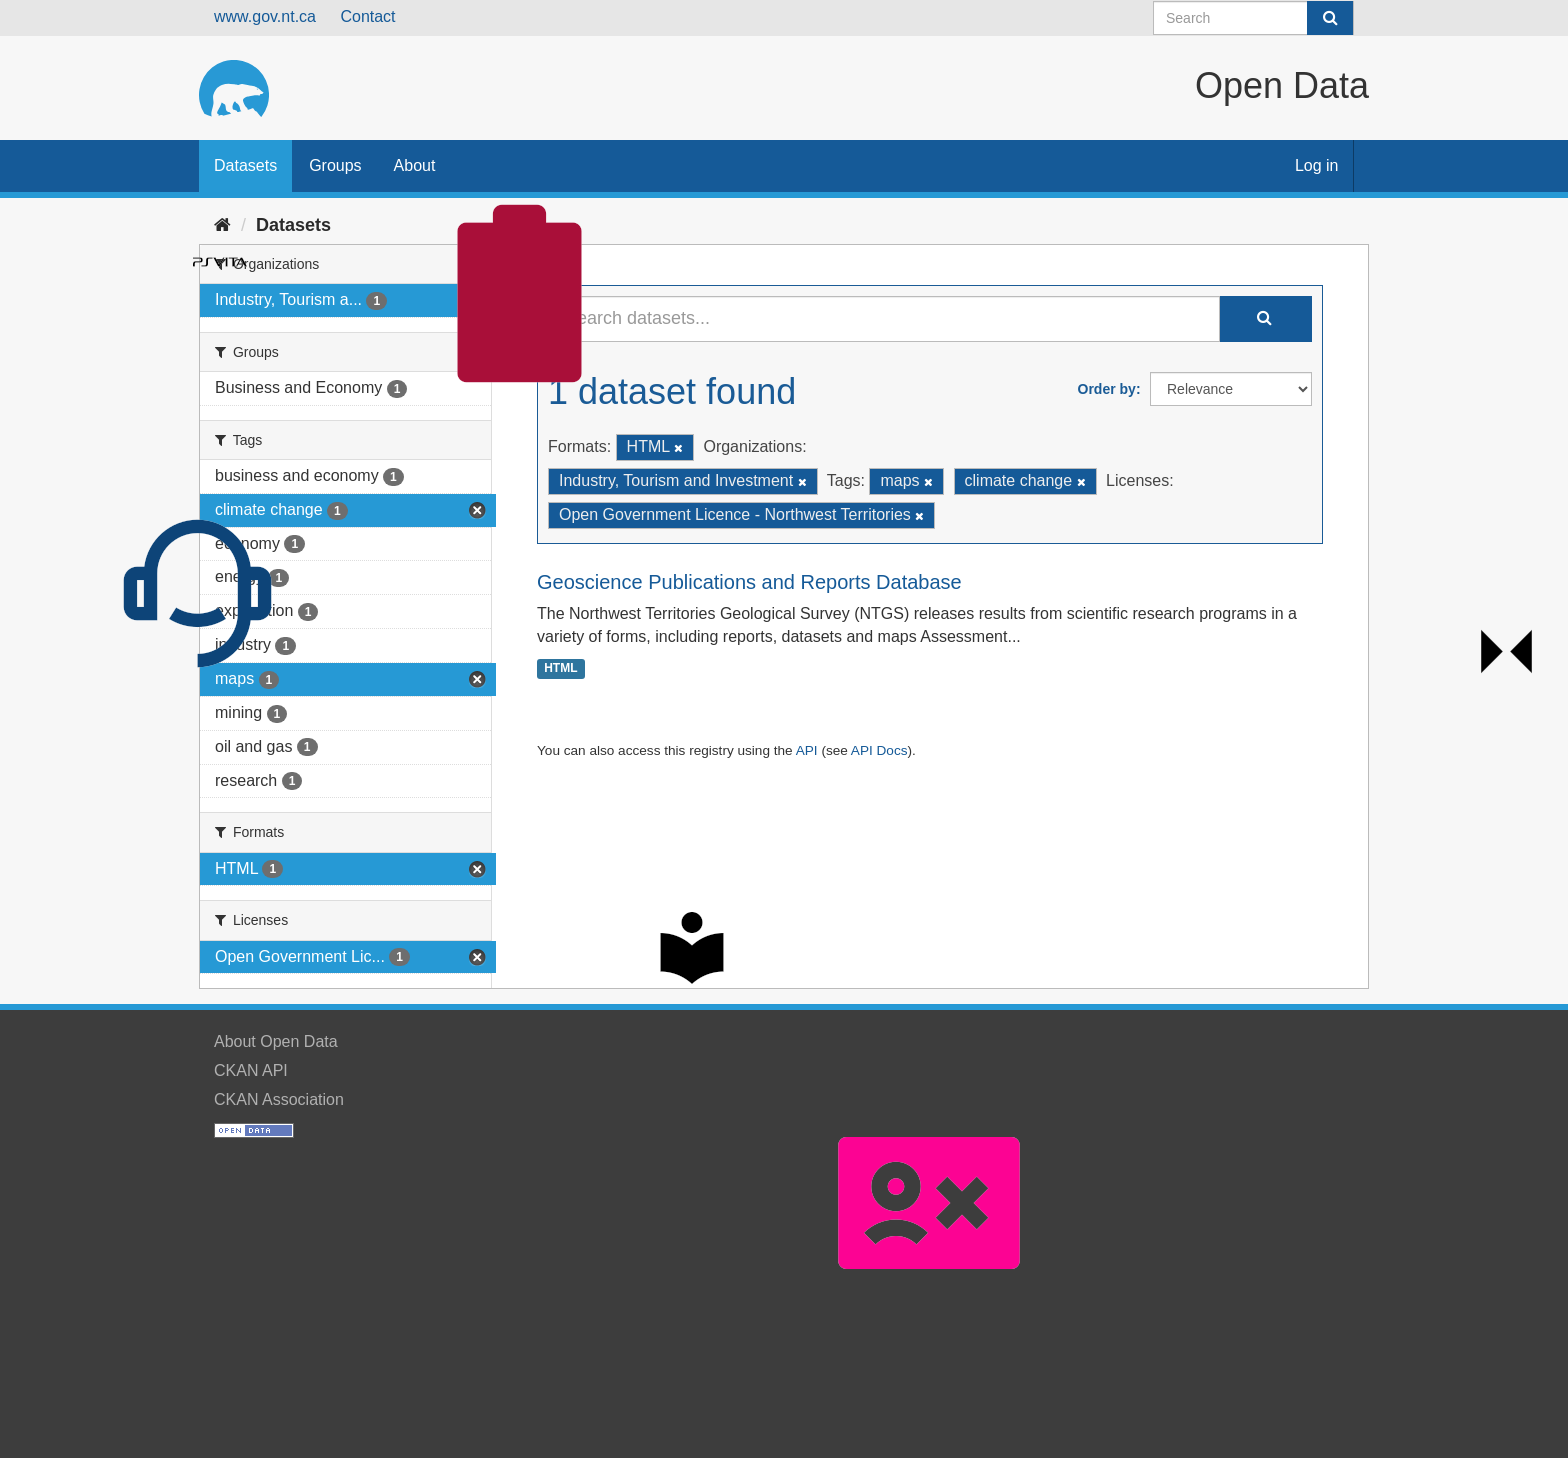 This screenshot has height=1458, width=1568. Describe the element at coordinates (220, 262) in the screenshot. I see `PlayStation Vita brand logo` at that location.